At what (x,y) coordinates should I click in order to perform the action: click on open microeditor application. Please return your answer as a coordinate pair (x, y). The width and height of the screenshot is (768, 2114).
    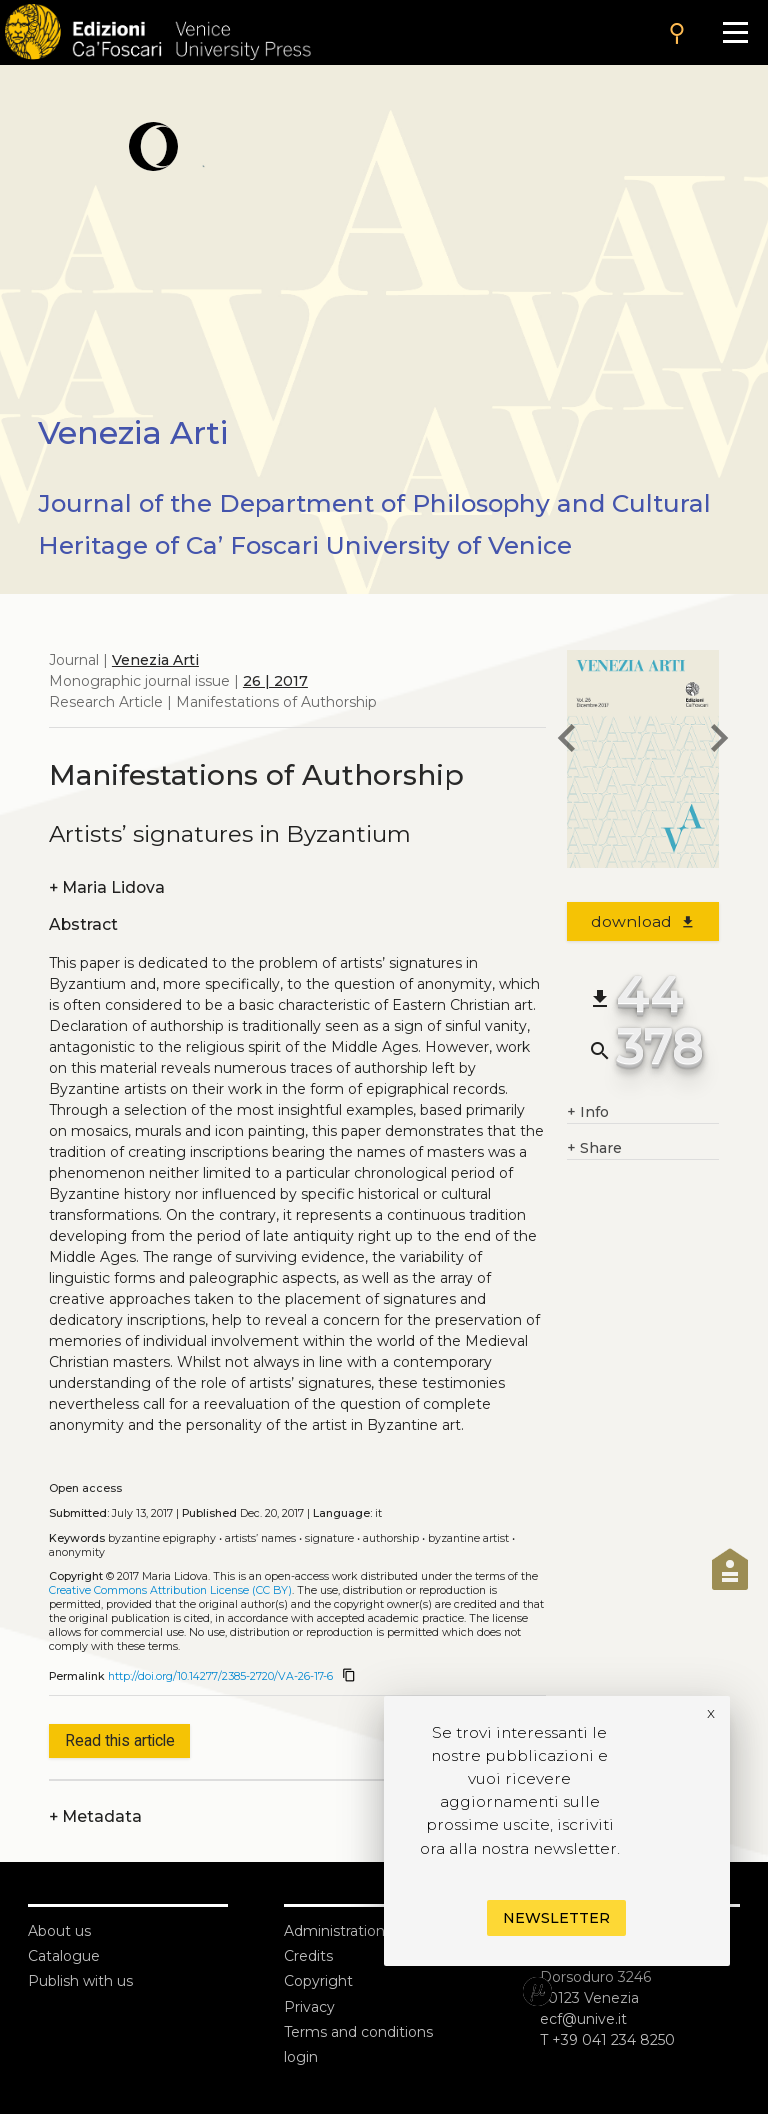
    Looking at the image, I should click on (537, 1991).